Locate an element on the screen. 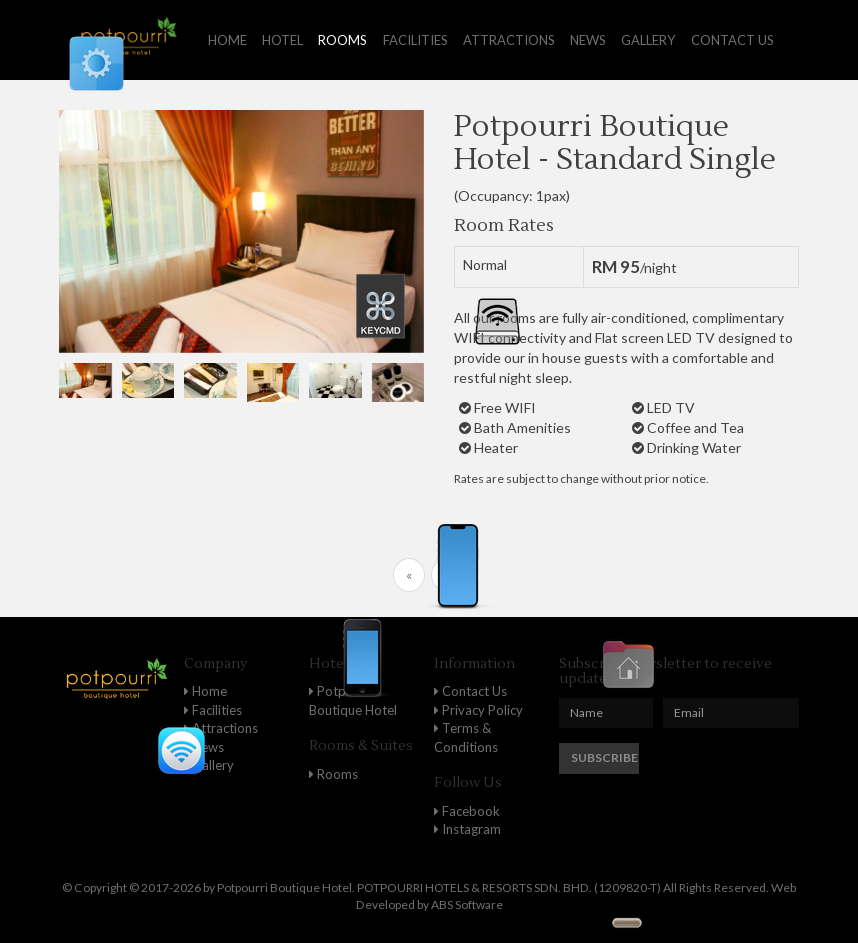 Image resolution: width=858 pixels, height=943 pixels. access system application settings is located at coordinates (96, 63).